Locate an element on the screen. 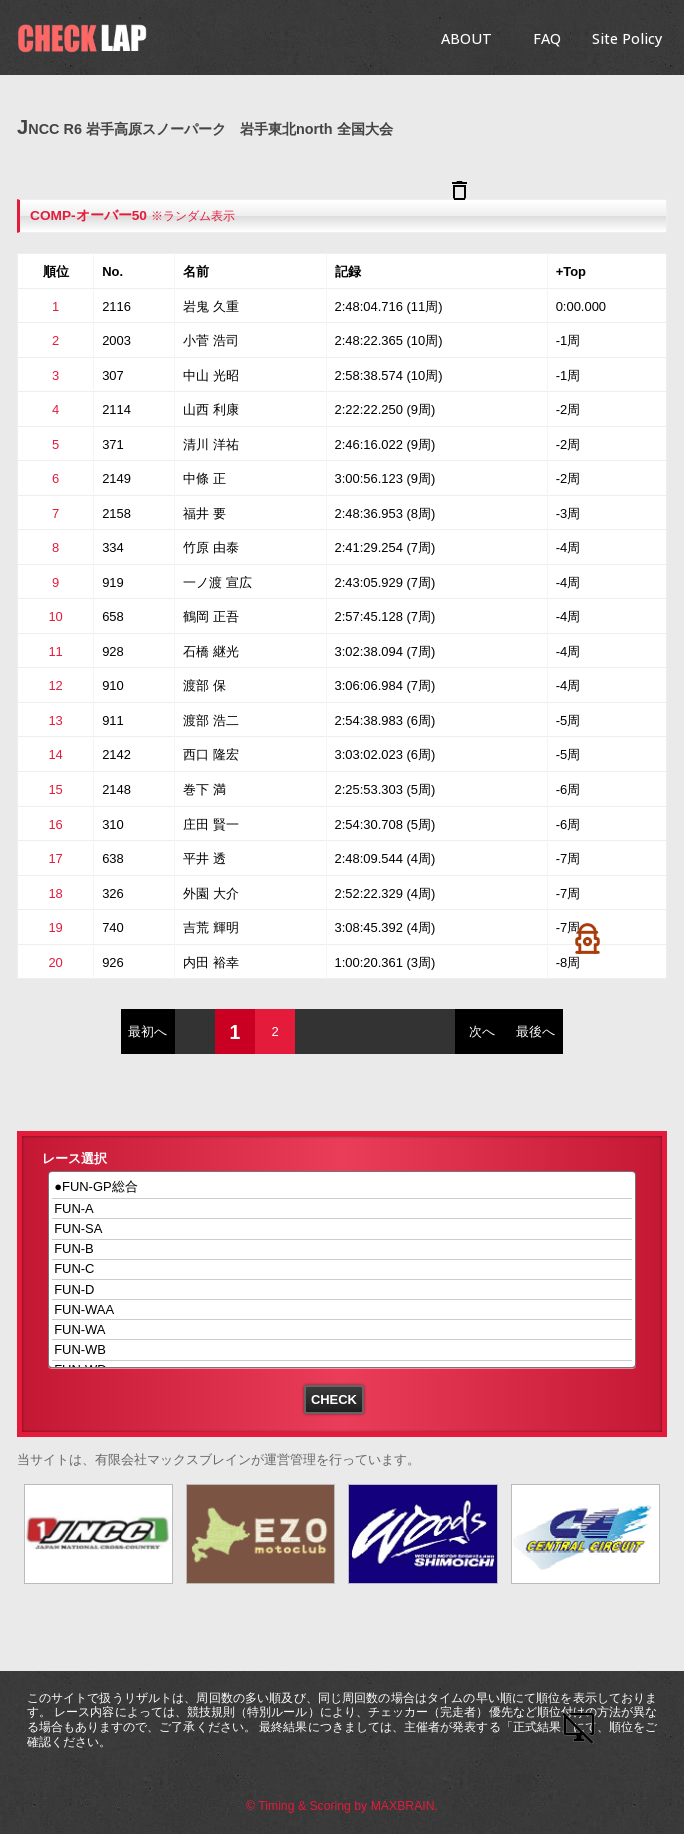 The image size is (684, 1834). indicates fire safety equipment location is located at coordinates (587, 938).